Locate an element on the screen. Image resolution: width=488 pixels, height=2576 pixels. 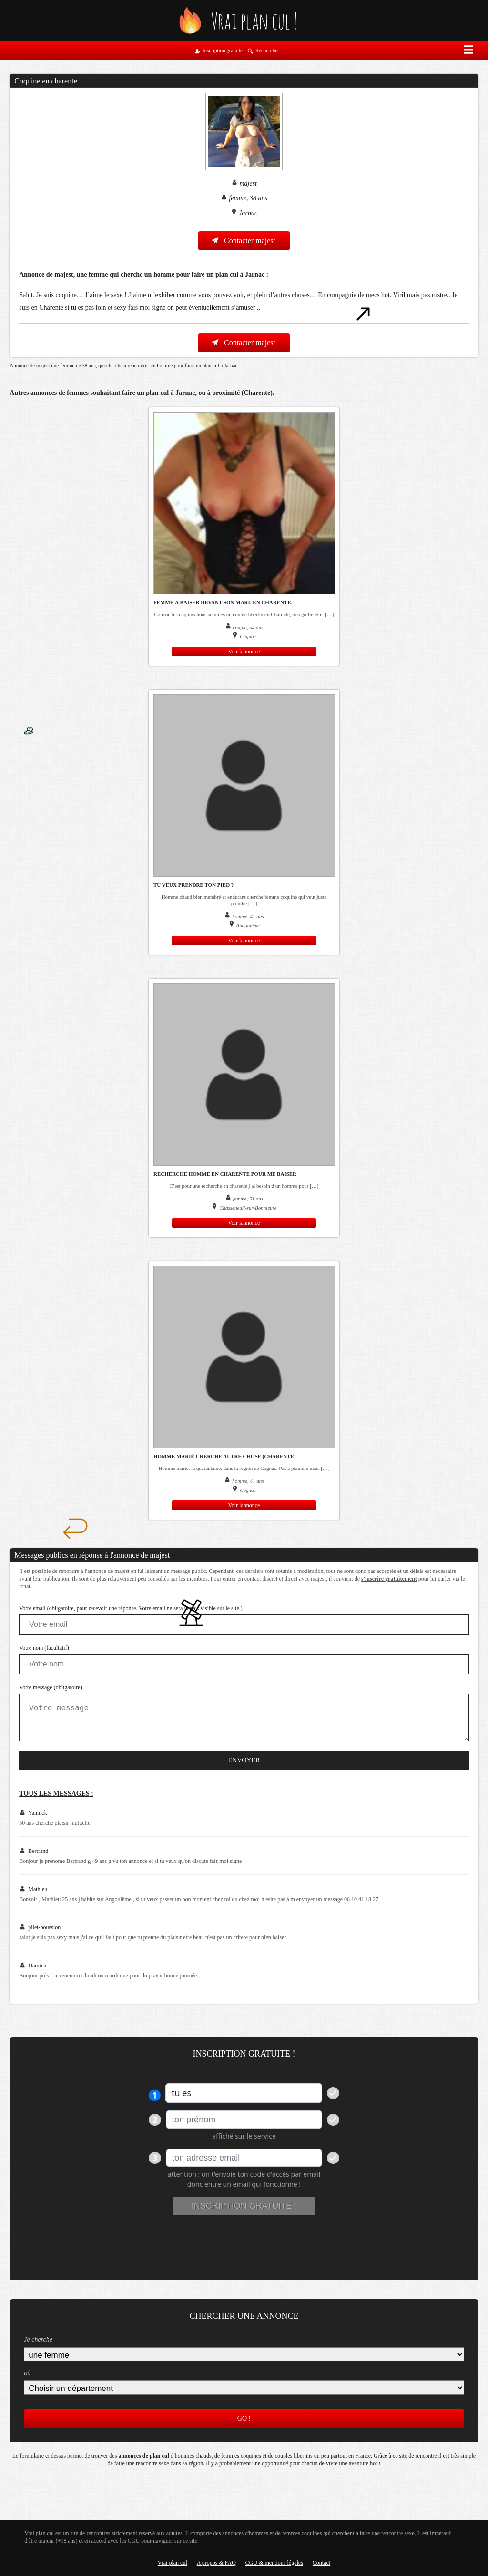
indicates an outgoing call was made is located at coordinates (363, 313).